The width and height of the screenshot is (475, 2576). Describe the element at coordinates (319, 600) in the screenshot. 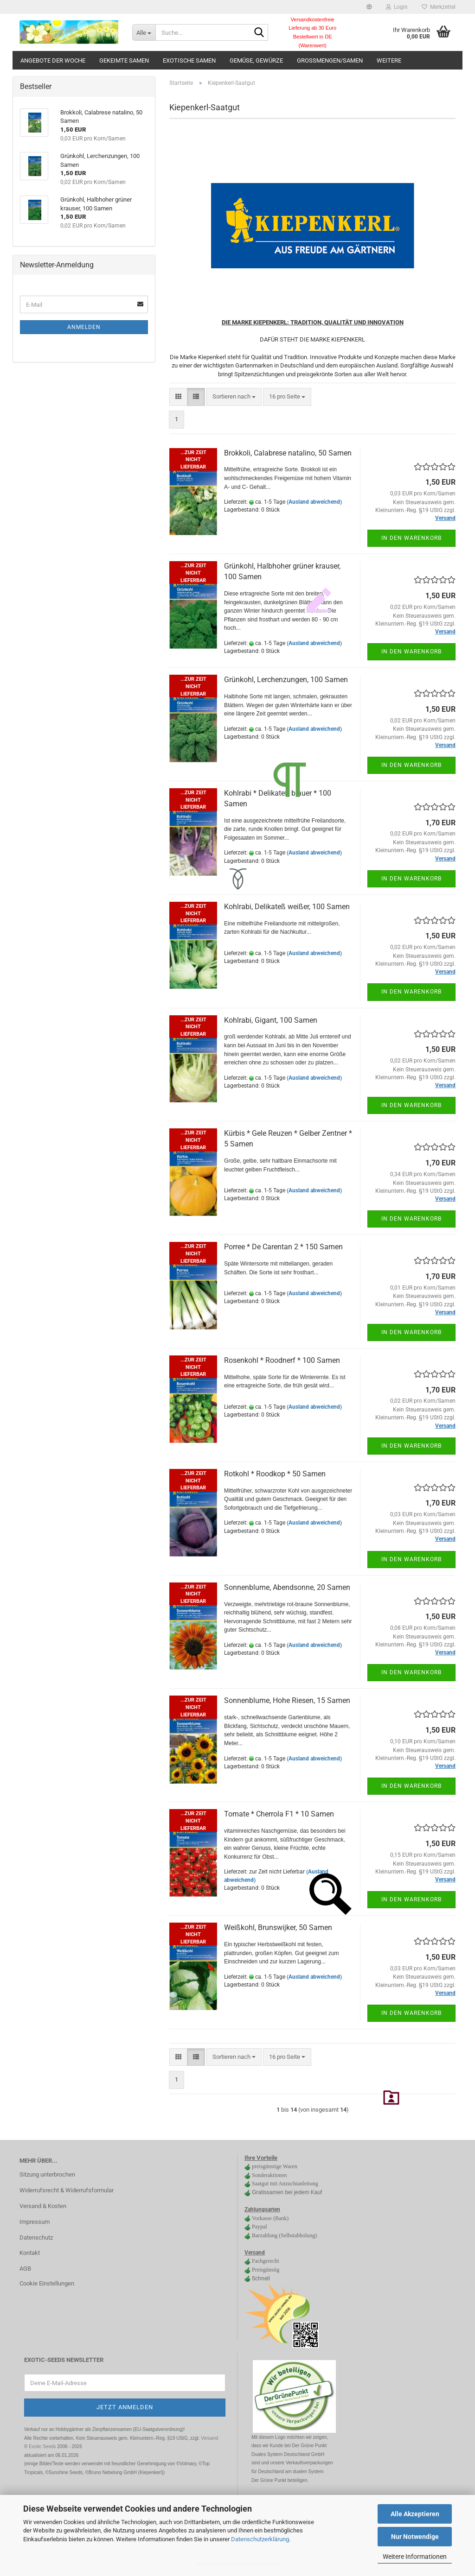

I see `edit content or text` at that location.